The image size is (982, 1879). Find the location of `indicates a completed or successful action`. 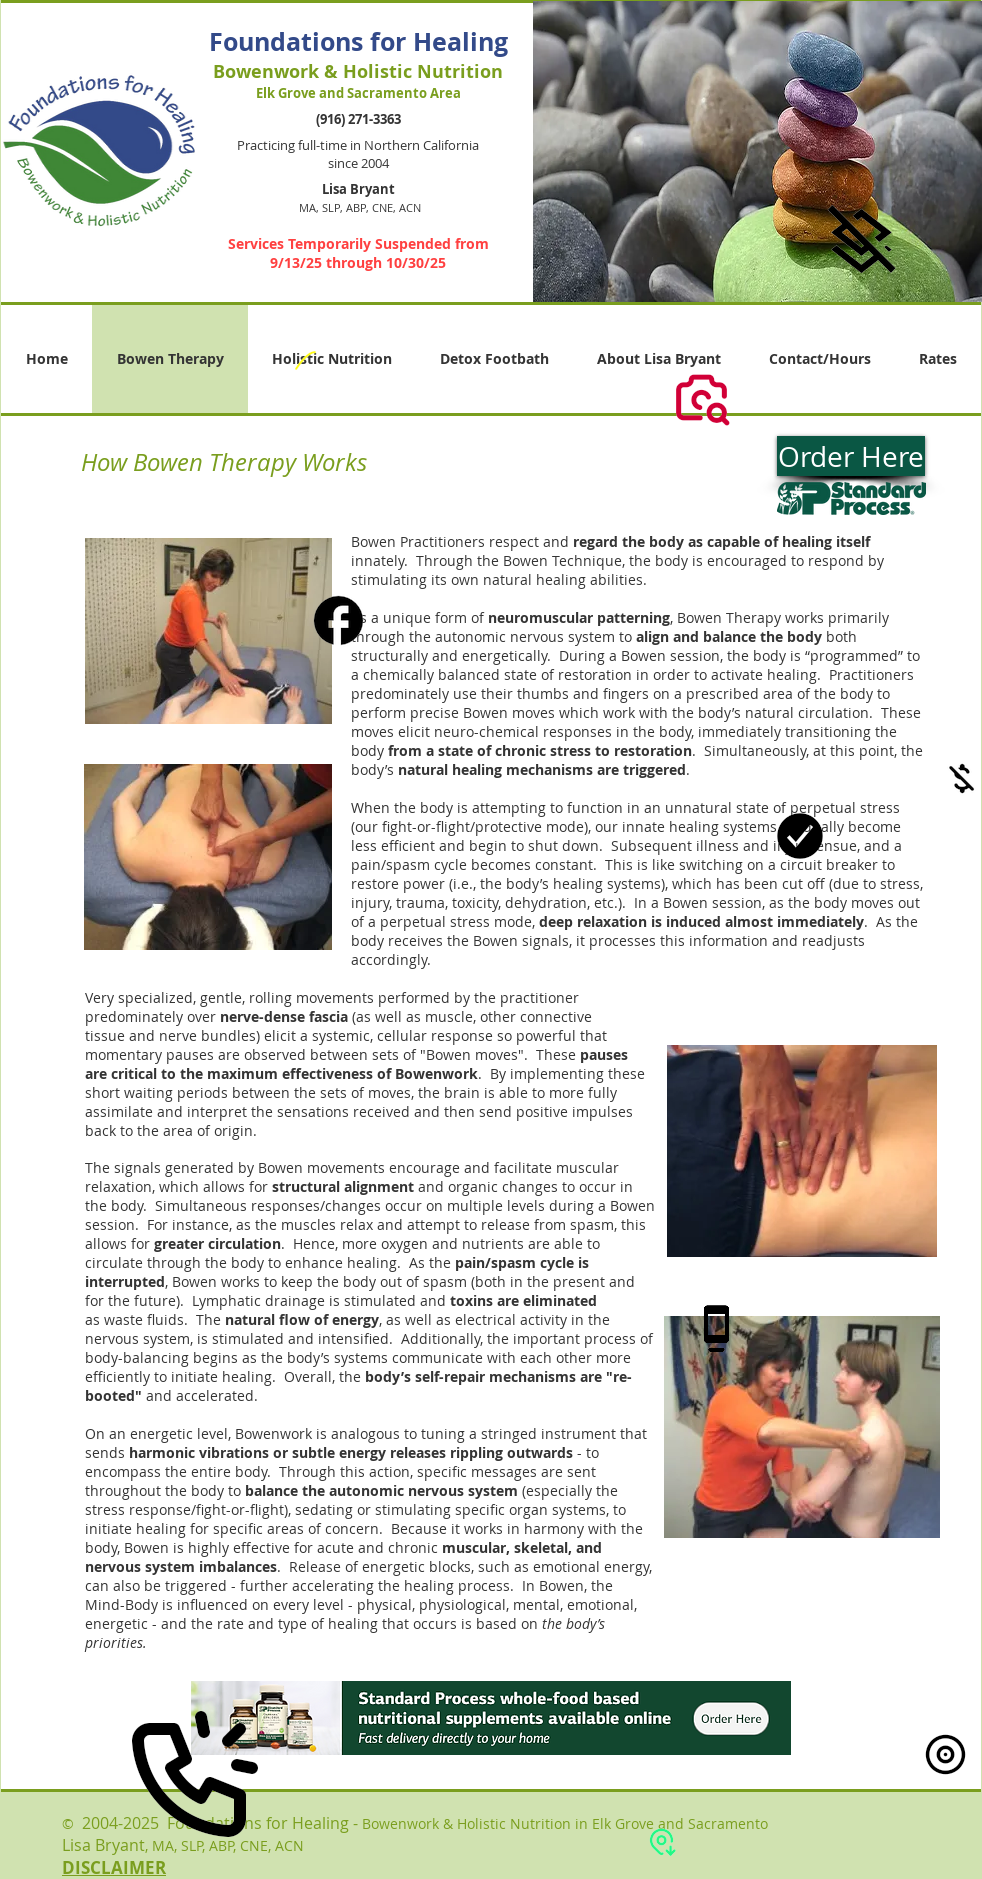

indicates a completed or successful action is located at coordinates (800, 836).